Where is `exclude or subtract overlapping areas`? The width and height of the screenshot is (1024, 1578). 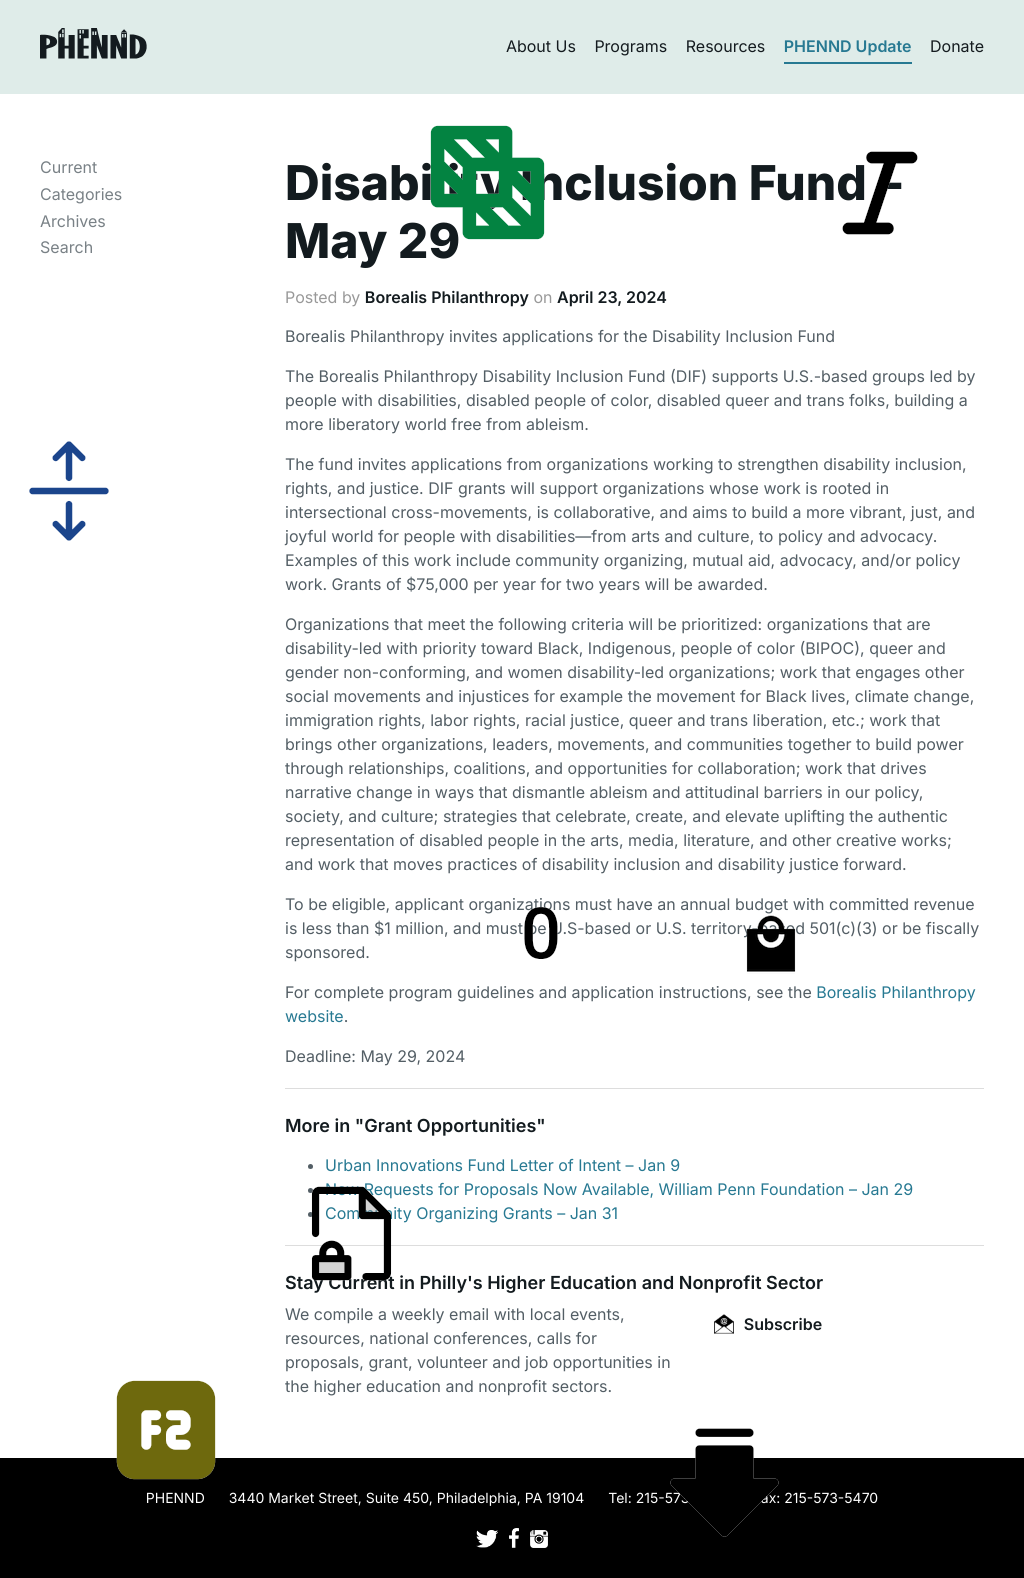
exclude or subtract overlapping areas is located at coordinates (487, 182).